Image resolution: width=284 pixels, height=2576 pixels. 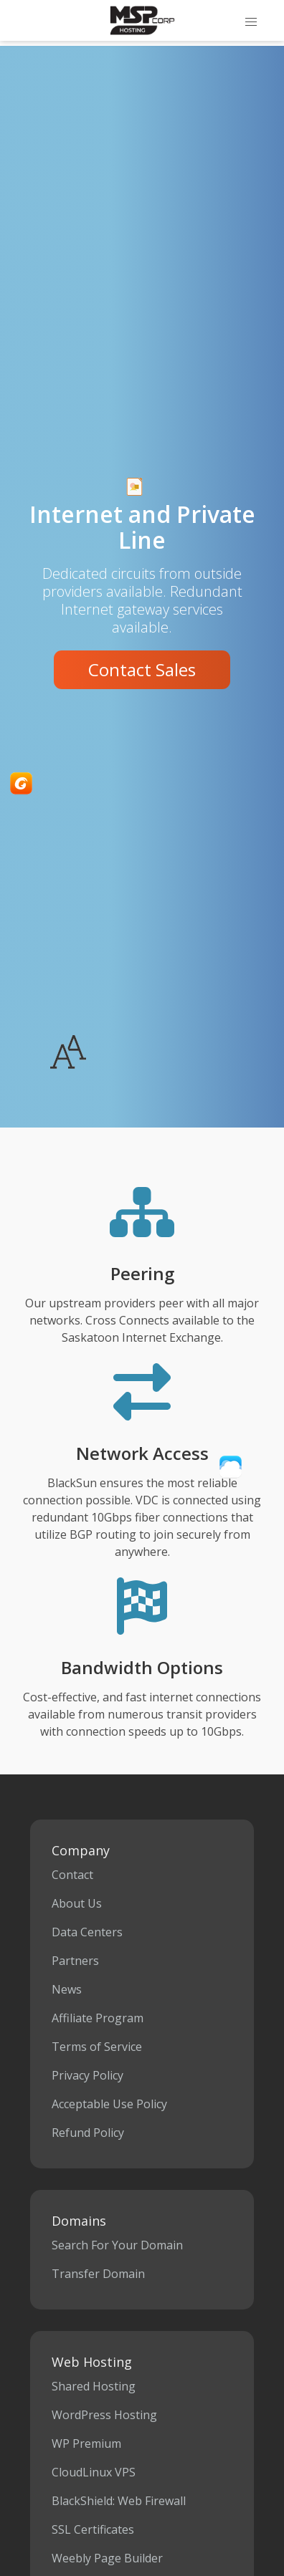 What do you see at coordinates (134, 486) in the screenshot?
I see `open a libreoffice draw document` at bounding box center [134, 486].